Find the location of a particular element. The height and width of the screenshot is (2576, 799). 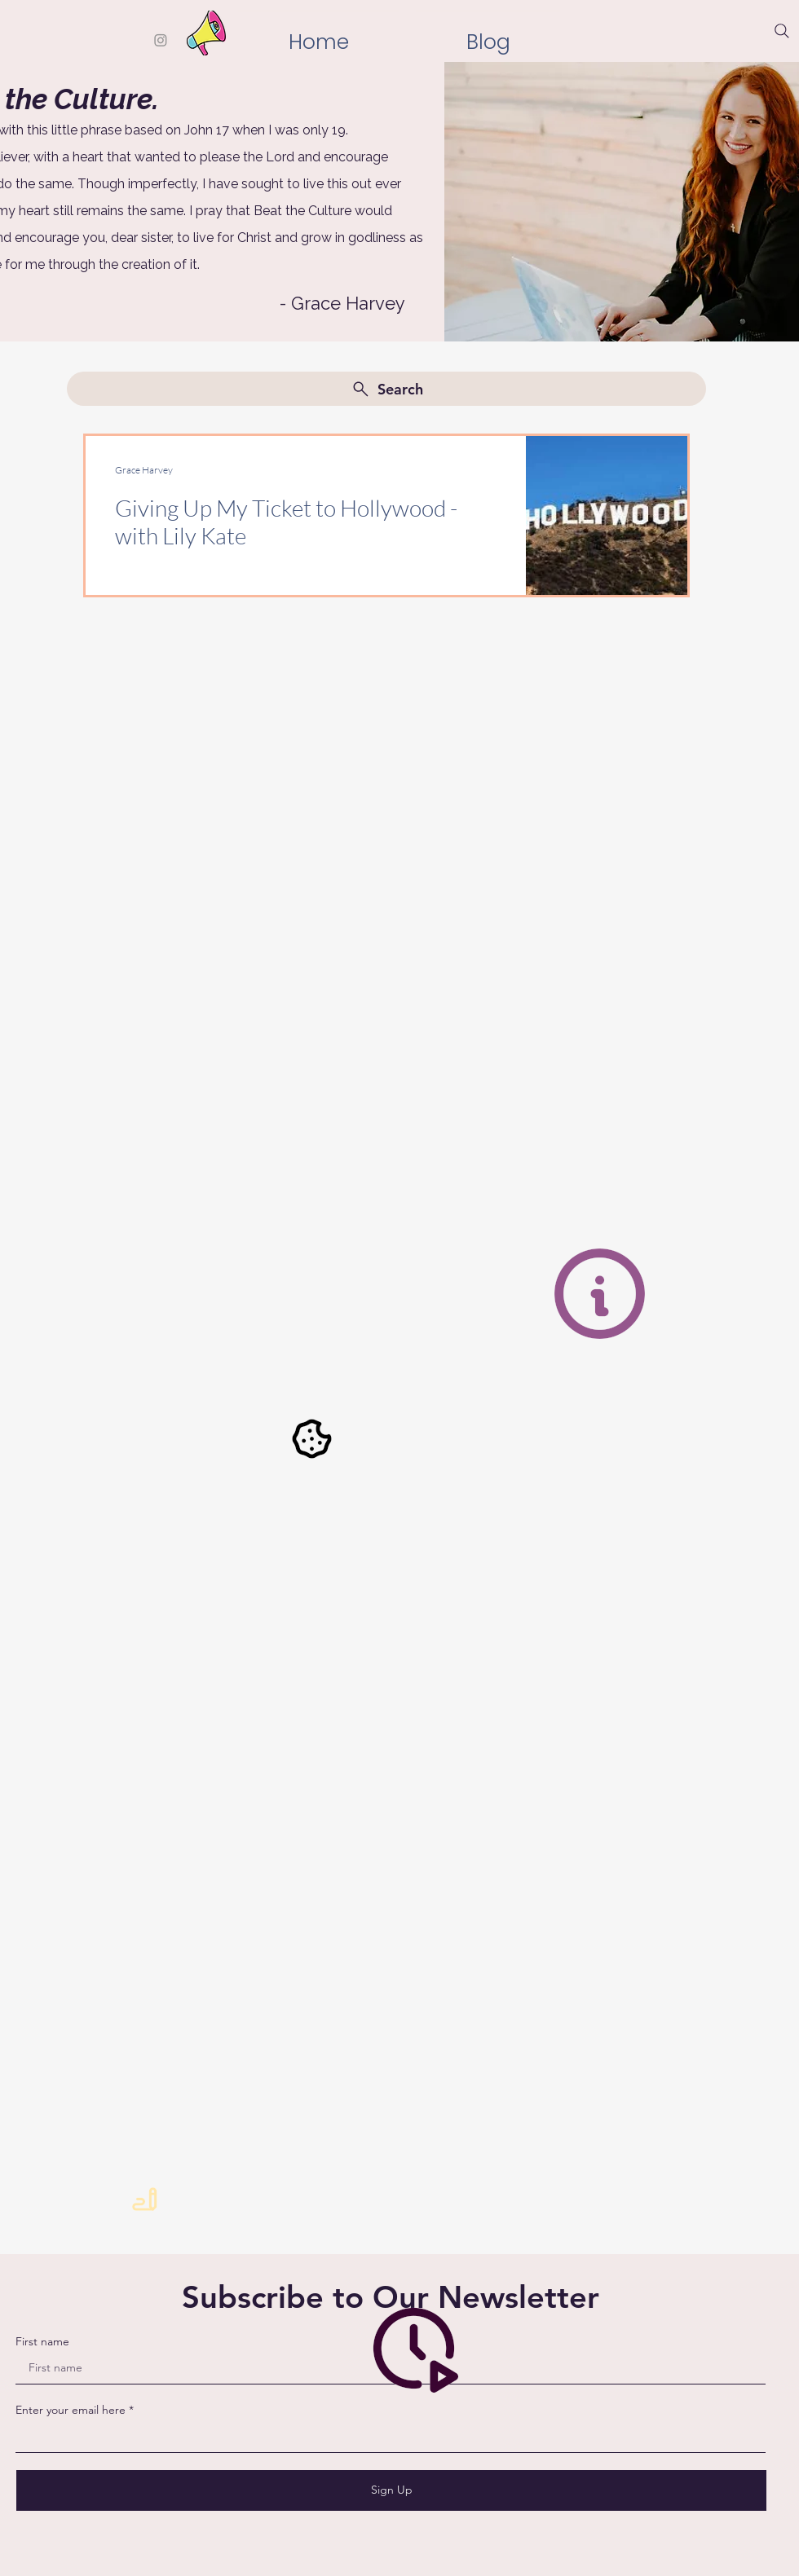

compose or write new content is located at coordinates (145, 2200).